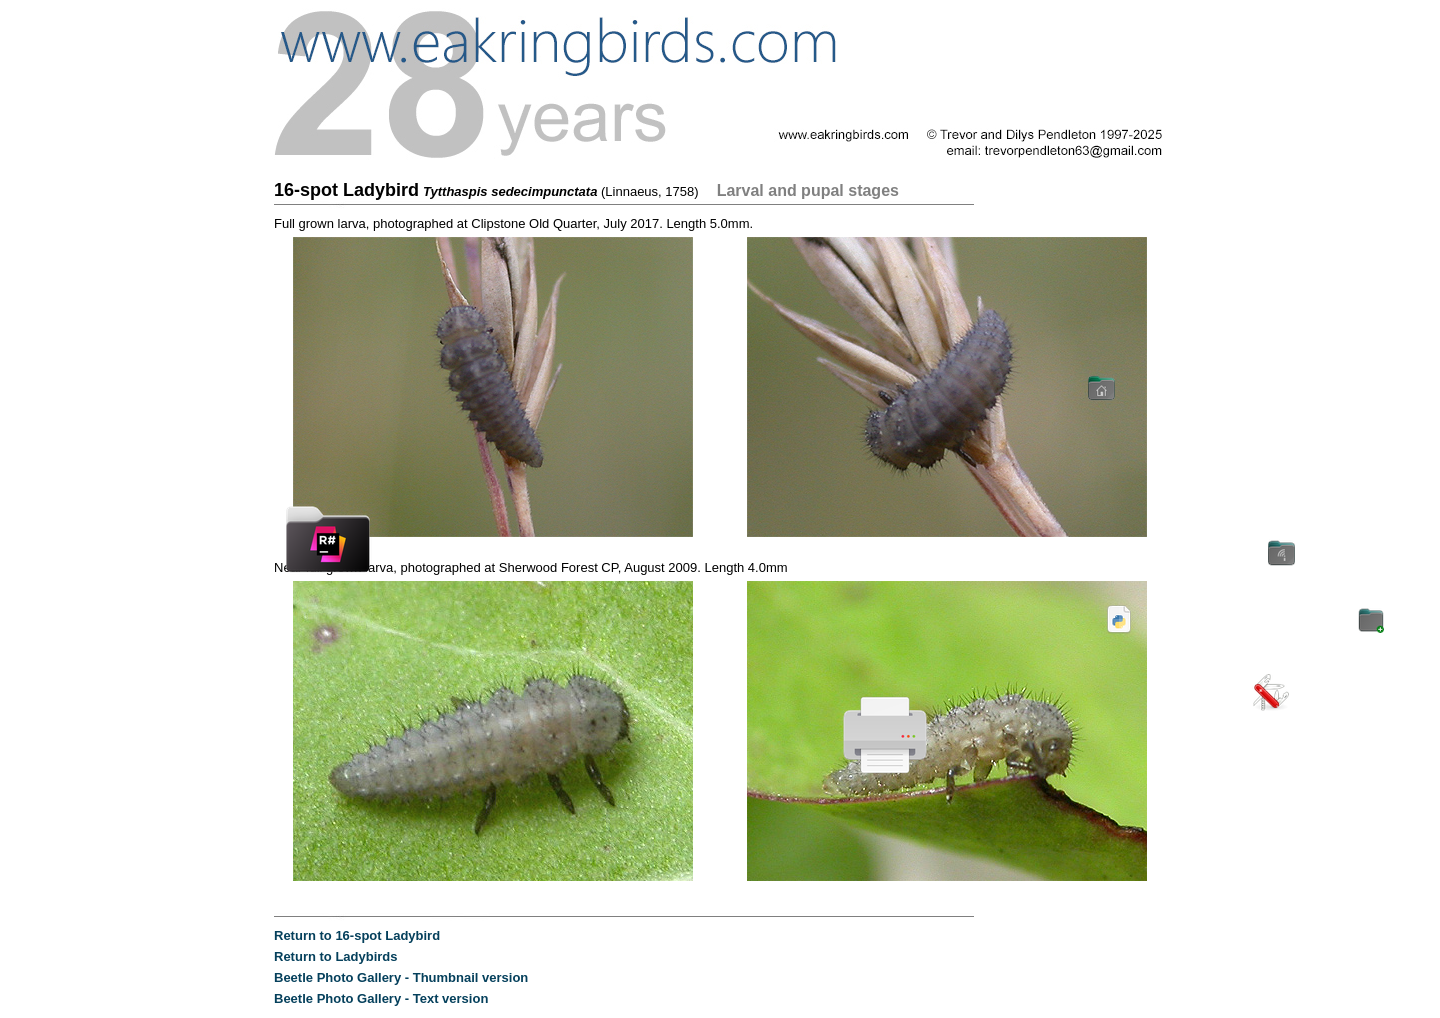  I want to click on folder synced with insync cloud storage, so click(1281, 552).